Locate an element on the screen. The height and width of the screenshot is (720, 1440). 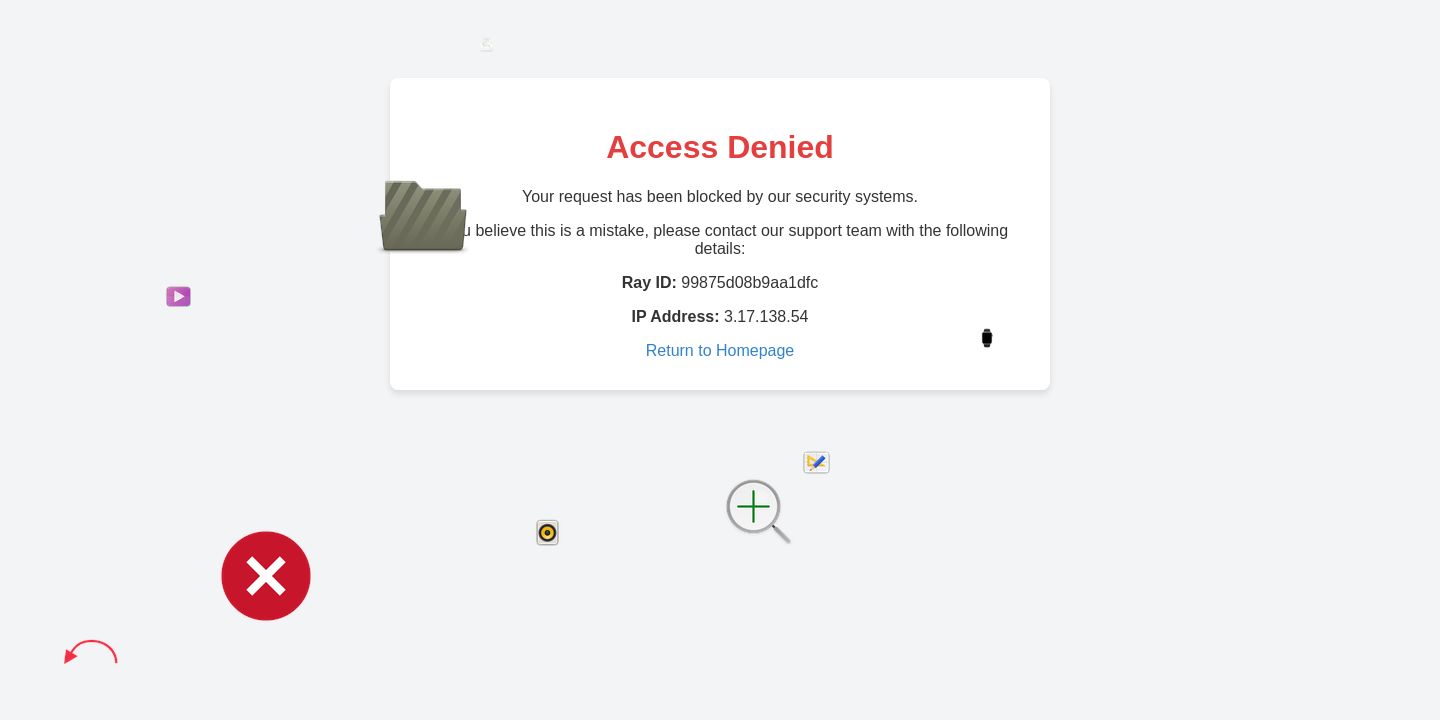
apple watch series 7 or 8 device icon is located at coordinates (987, 338).